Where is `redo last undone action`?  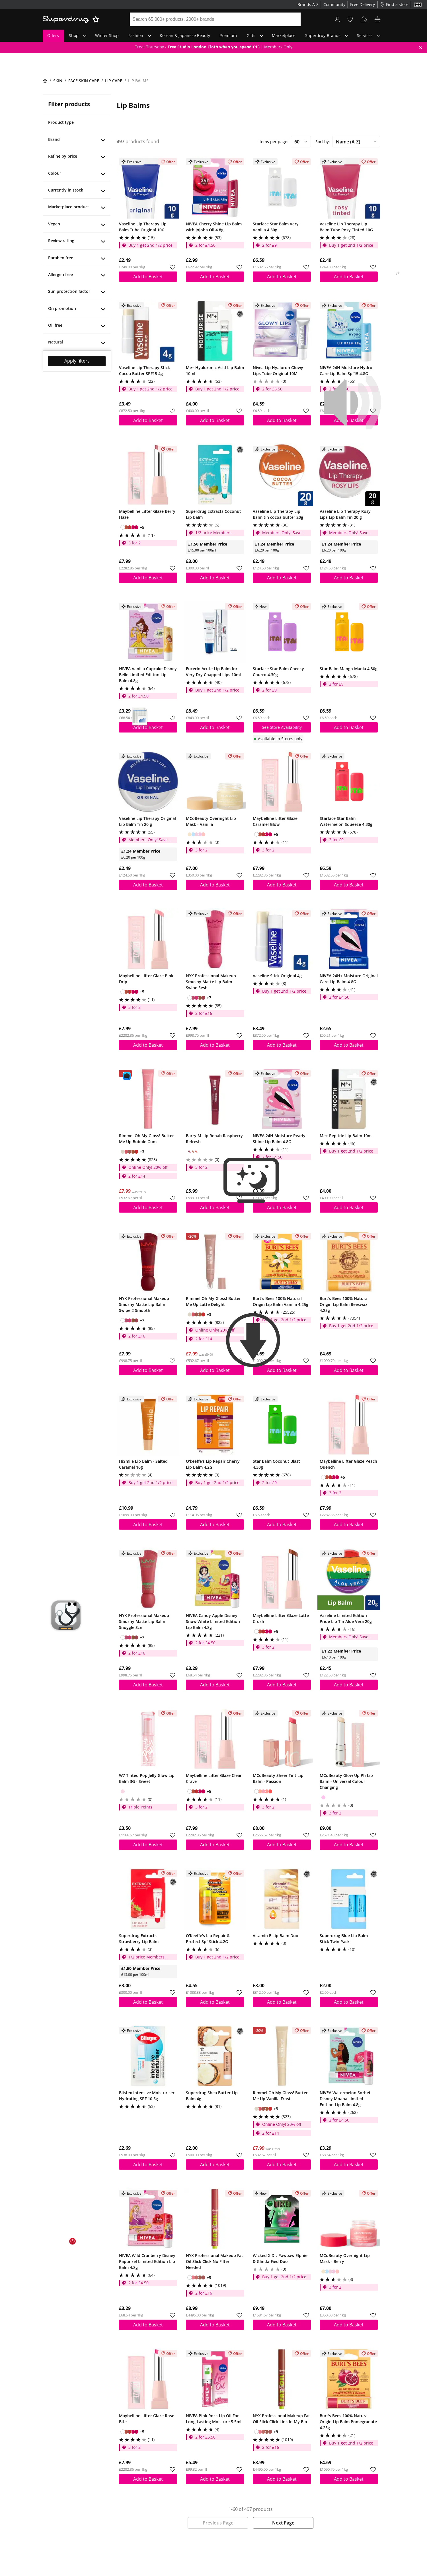 redo last undone action is located at coordinates (398, 273).